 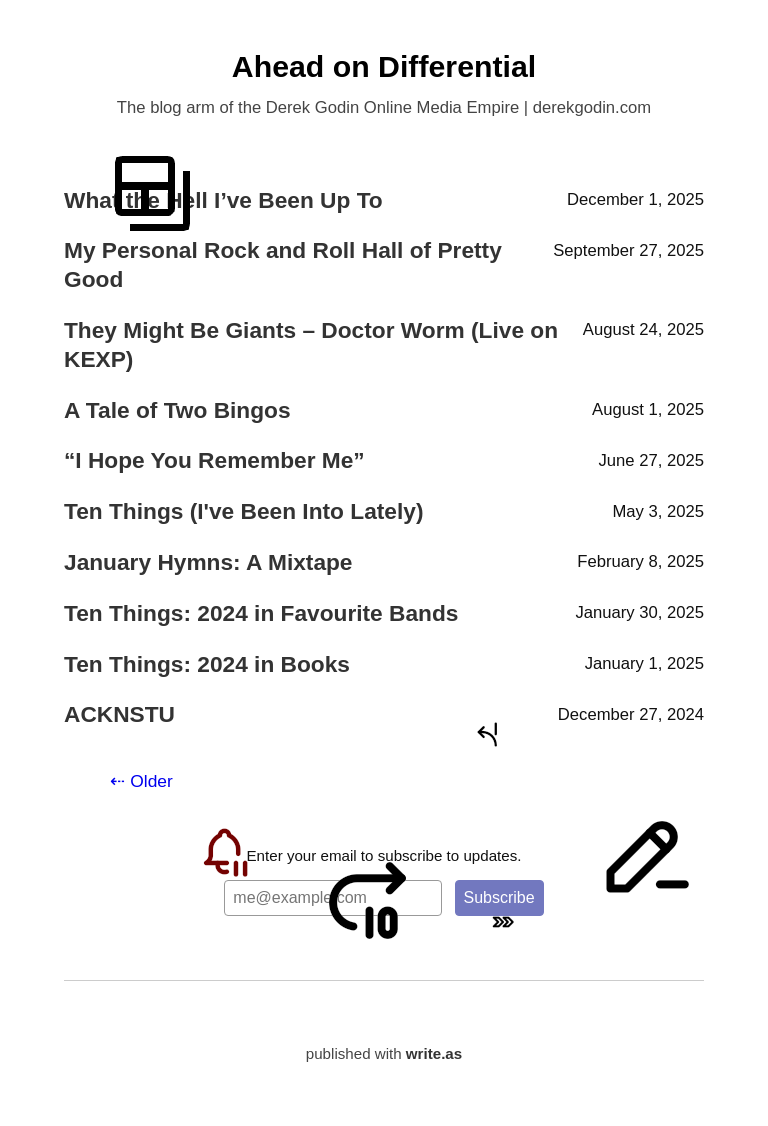 I want to click on pause notifications, so click(x=224, y=851).